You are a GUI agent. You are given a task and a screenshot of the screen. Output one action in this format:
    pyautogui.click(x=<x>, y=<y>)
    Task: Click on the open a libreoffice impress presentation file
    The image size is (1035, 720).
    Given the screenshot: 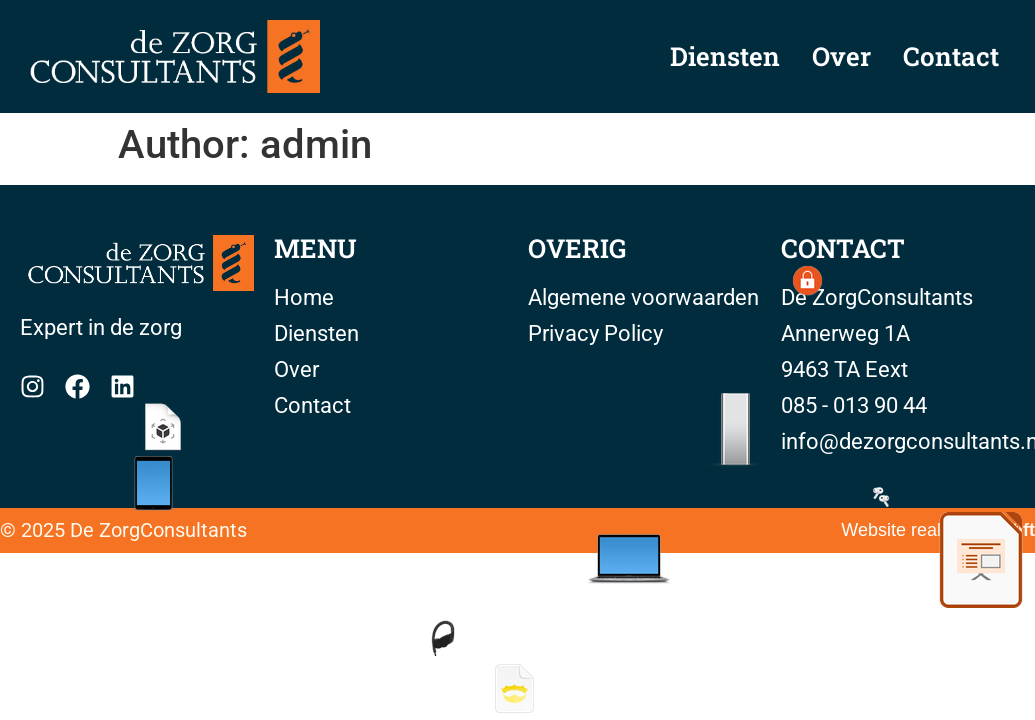 What is the action you would take?
    pyautogui.click(x=981, y=560)
    